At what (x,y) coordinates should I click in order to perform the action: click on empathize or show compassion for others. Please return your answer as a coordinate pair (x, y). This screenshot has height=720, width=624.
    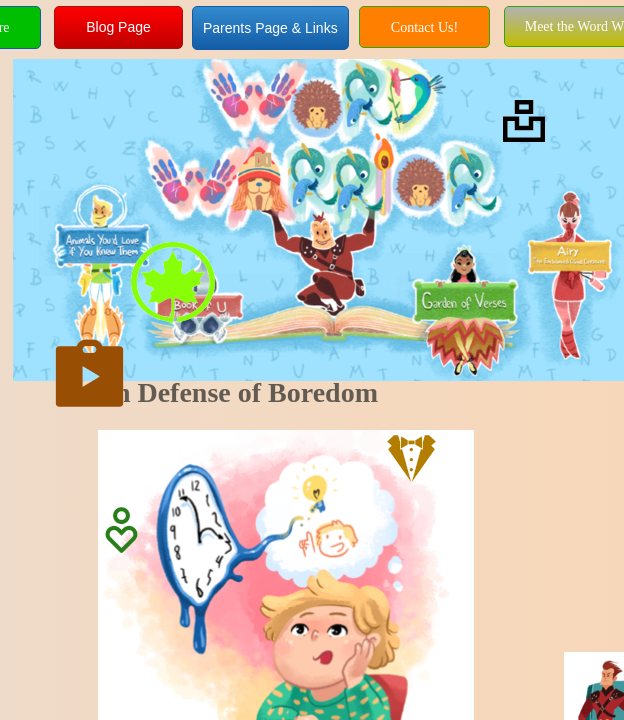
    Looking at the image, I should click on (121, 530).